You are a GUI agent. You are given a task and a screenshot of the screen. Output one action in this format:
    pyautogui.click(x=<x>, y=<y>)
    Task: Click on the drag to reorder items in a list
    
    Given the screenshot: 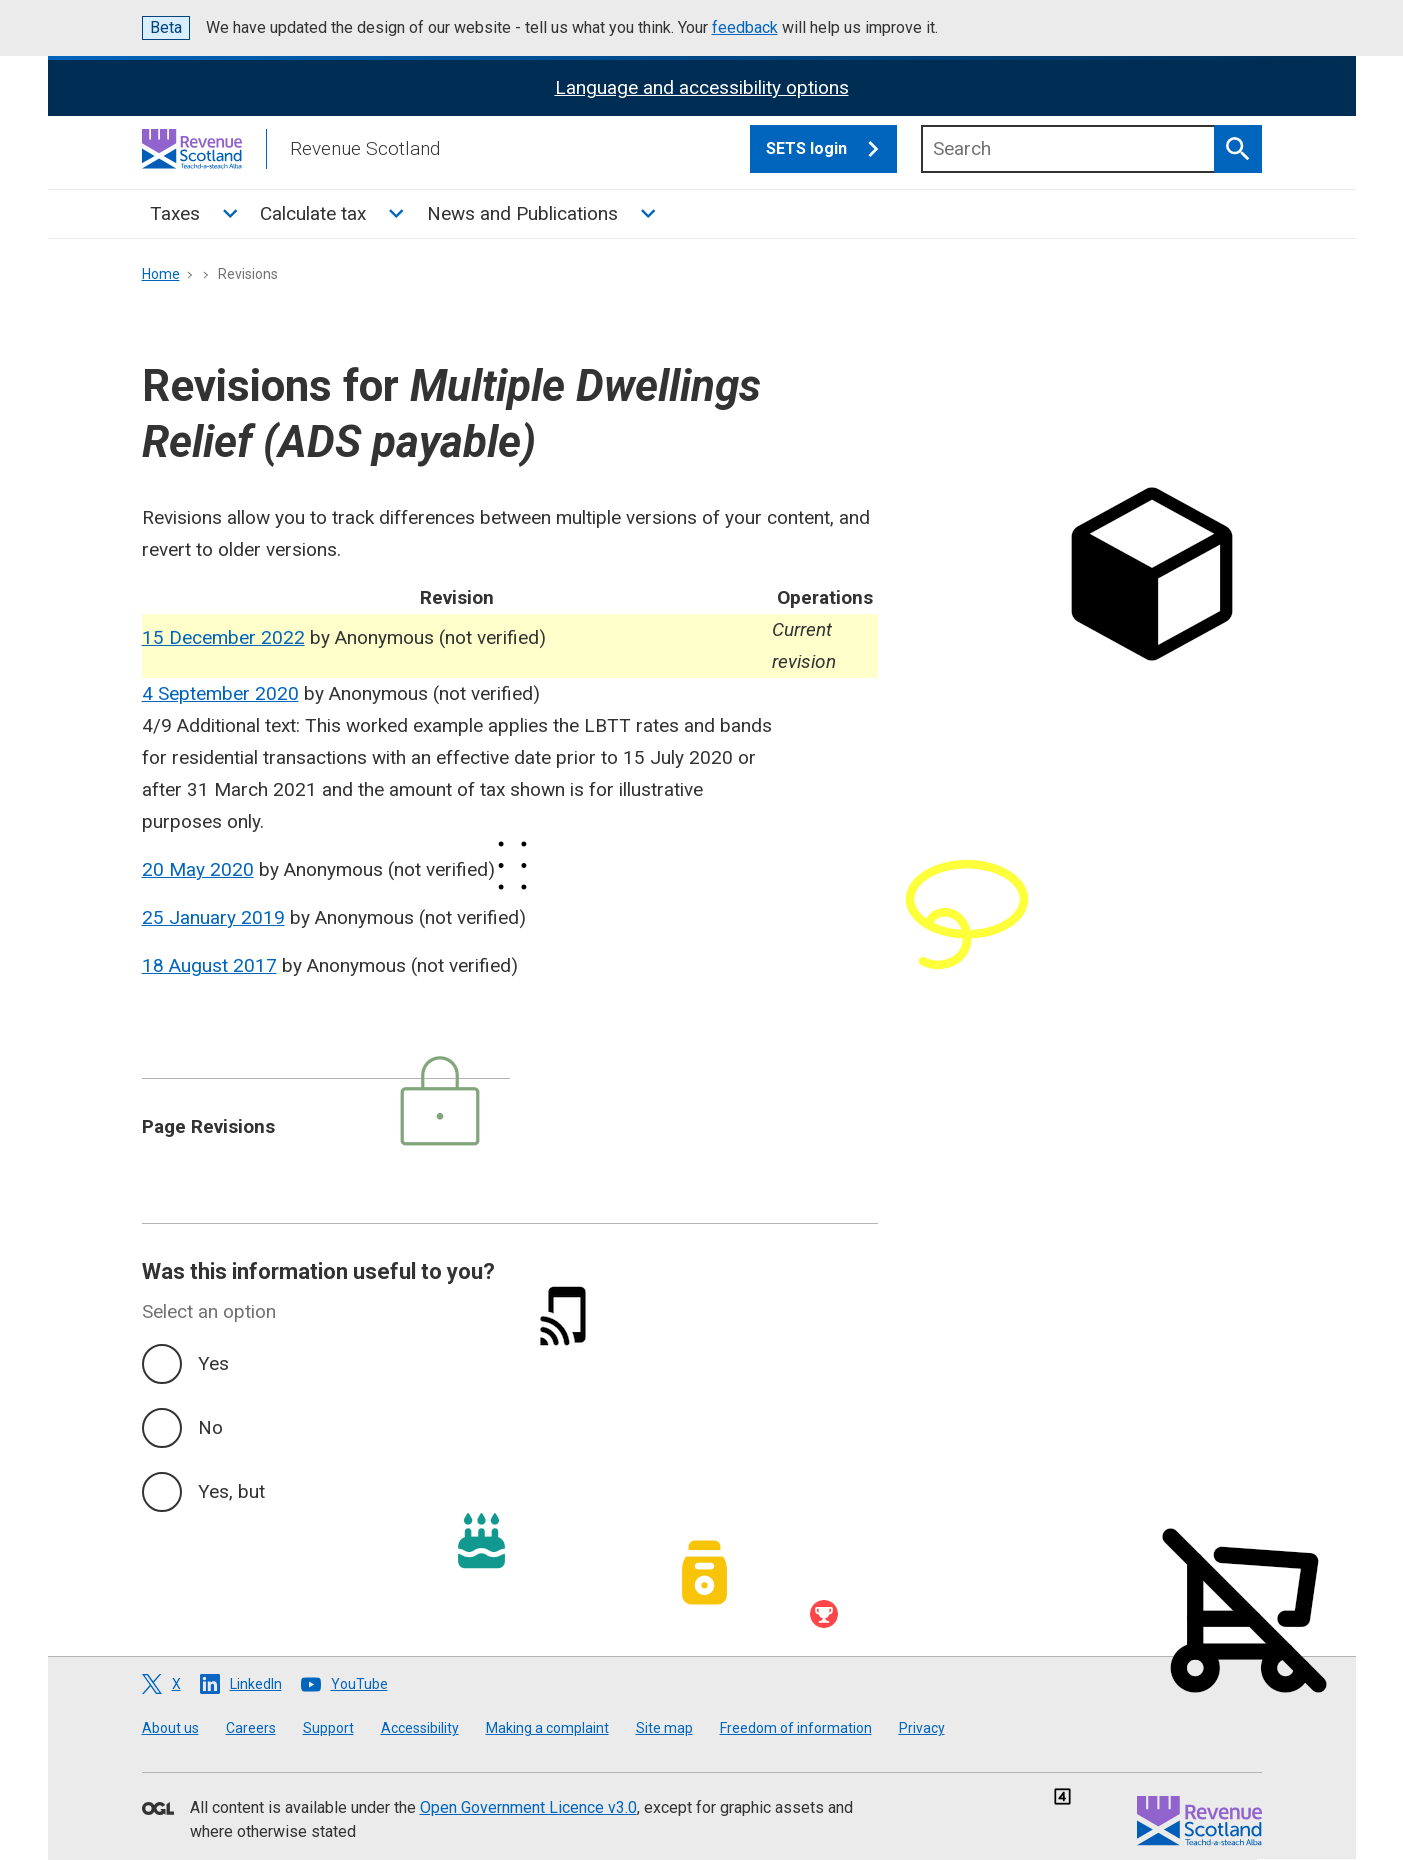 What is the action you would take?
    pyautogui.click(x=512, y=865)
    